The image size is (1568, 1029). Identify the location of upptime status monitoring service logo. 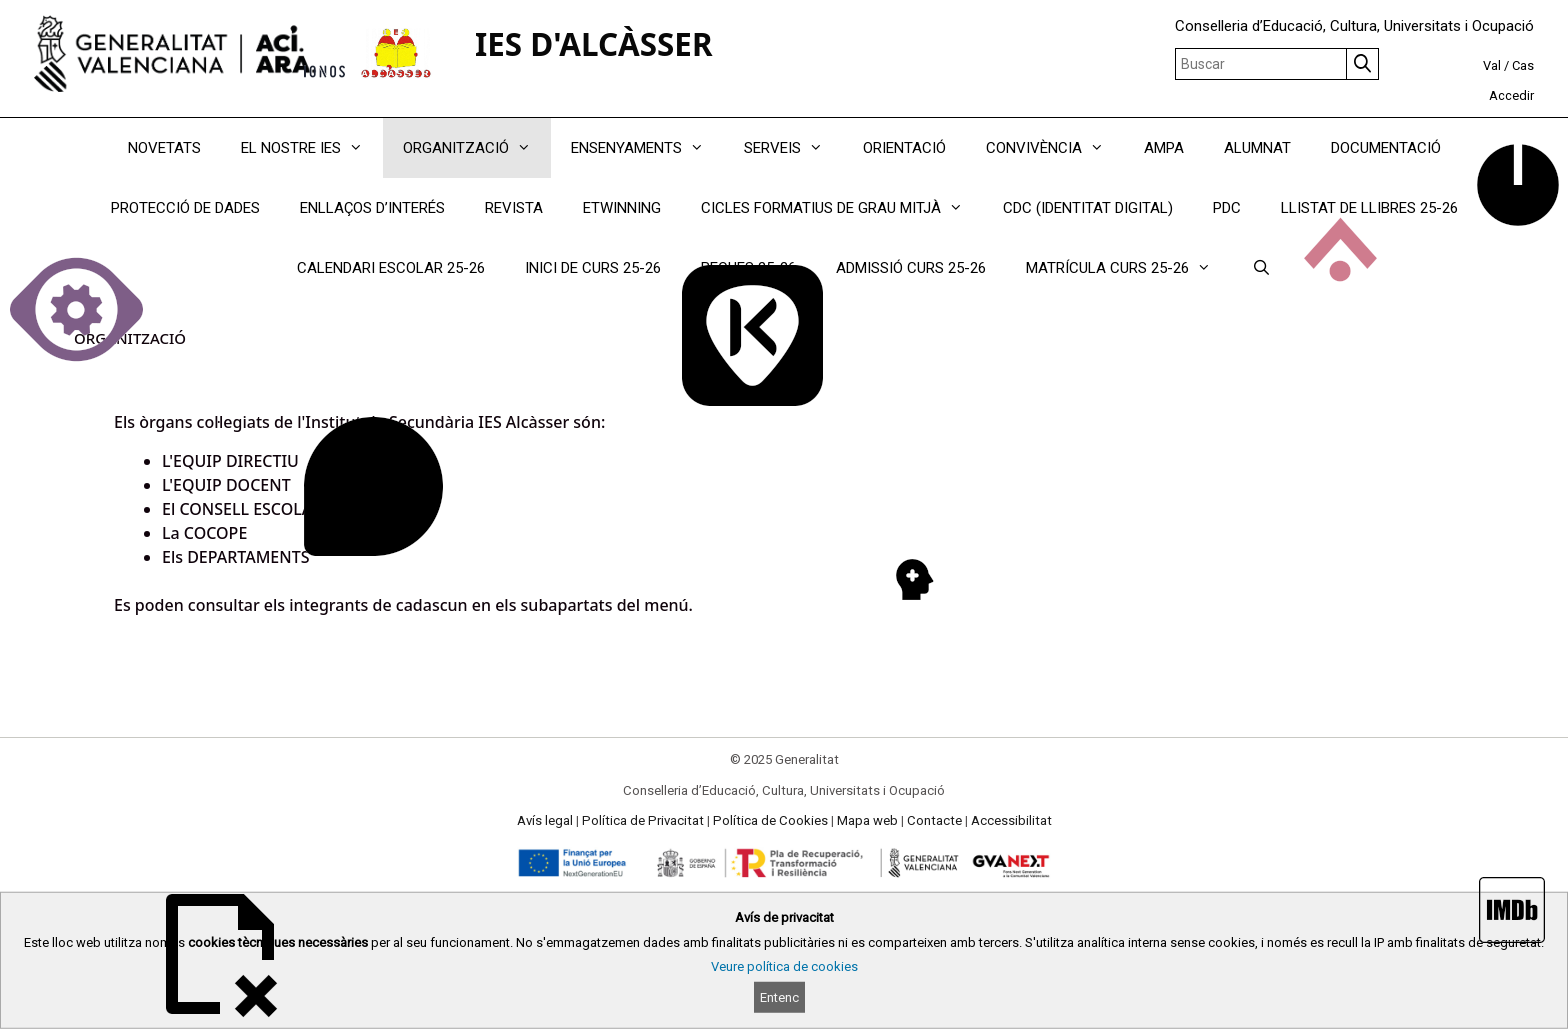
(1340, 249).